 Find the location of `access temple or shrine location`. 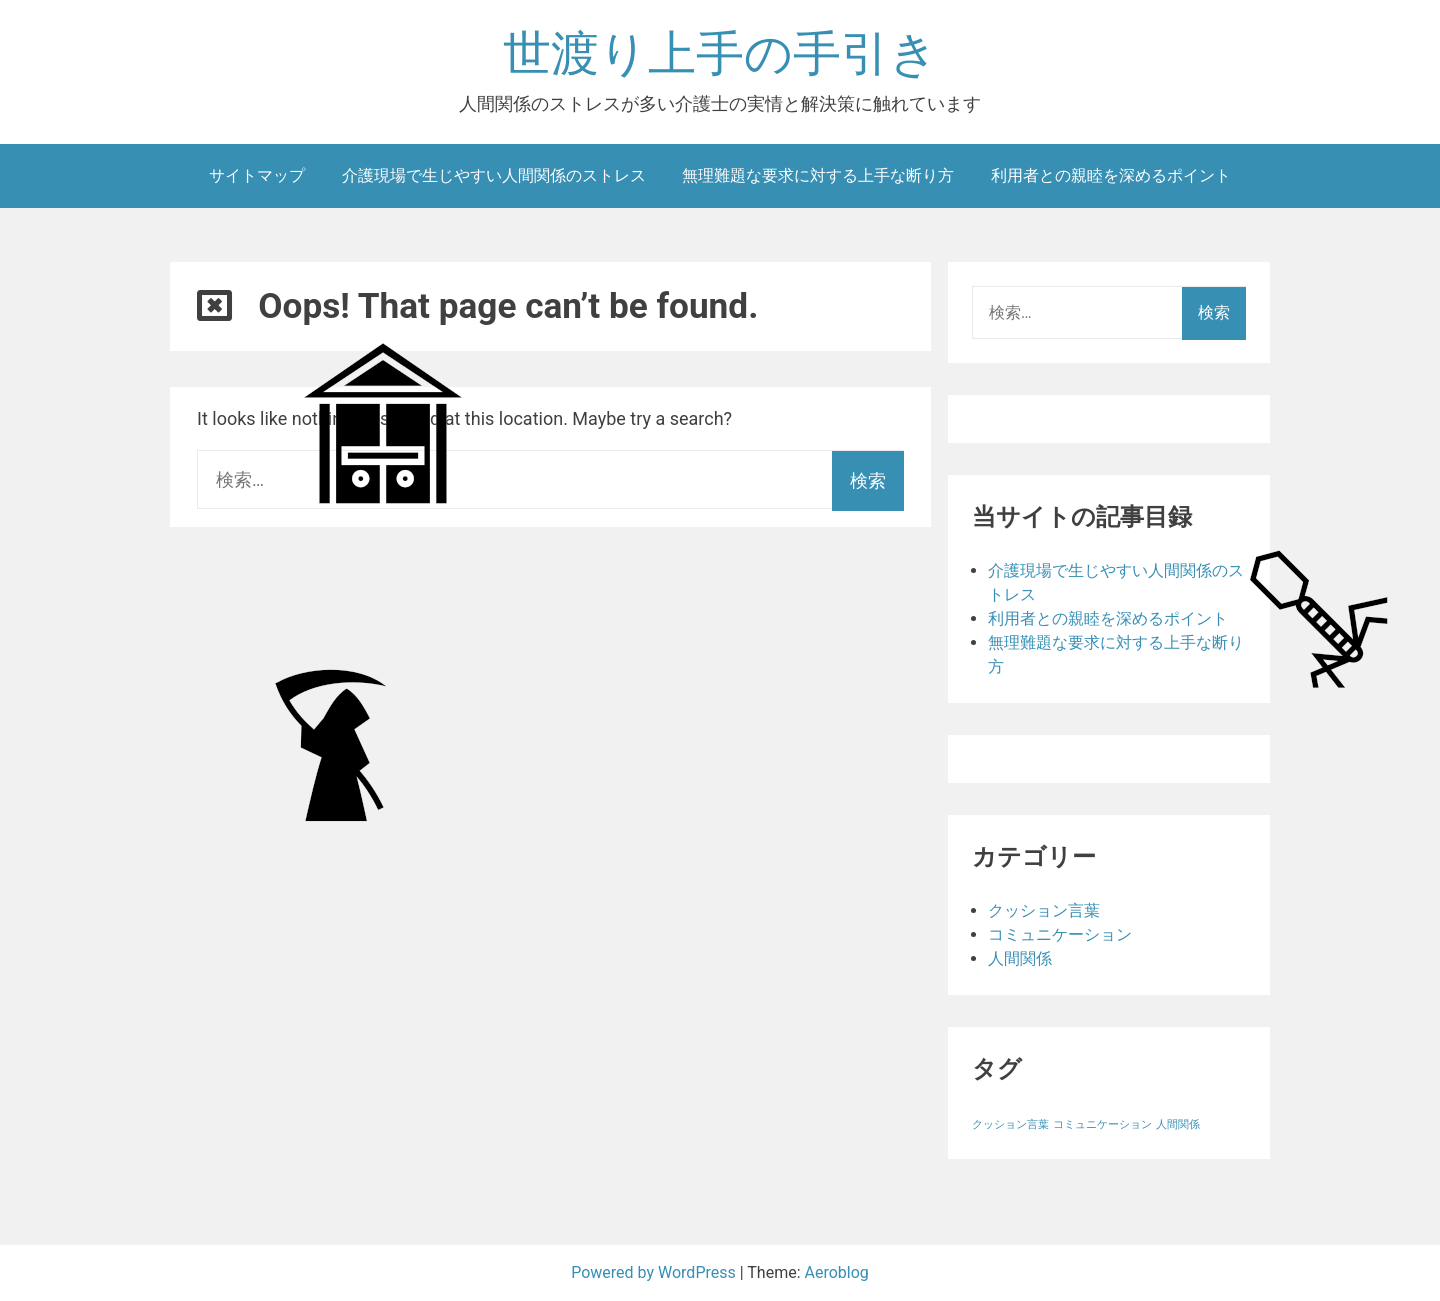

access temple or shrine location is located at coordinates (383, 423).